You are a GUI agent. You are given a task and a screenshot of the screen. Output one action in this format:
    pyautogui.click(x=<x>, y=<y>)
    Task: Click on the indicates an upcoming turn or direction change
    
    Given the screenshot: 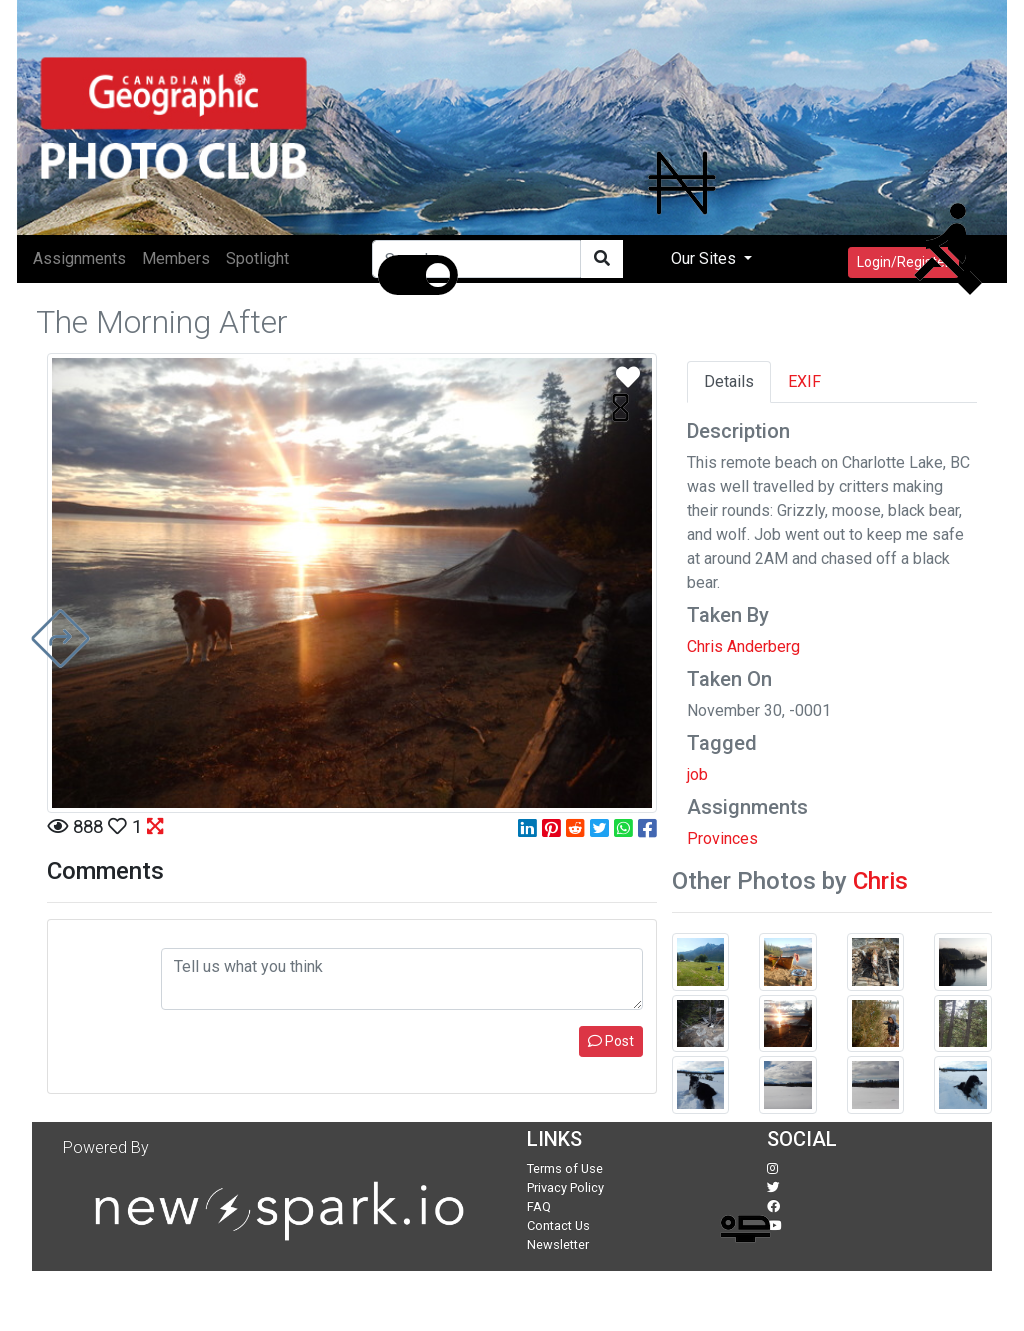 What is the action you would take?
    pyautogui.click(x=60, y=638)
    